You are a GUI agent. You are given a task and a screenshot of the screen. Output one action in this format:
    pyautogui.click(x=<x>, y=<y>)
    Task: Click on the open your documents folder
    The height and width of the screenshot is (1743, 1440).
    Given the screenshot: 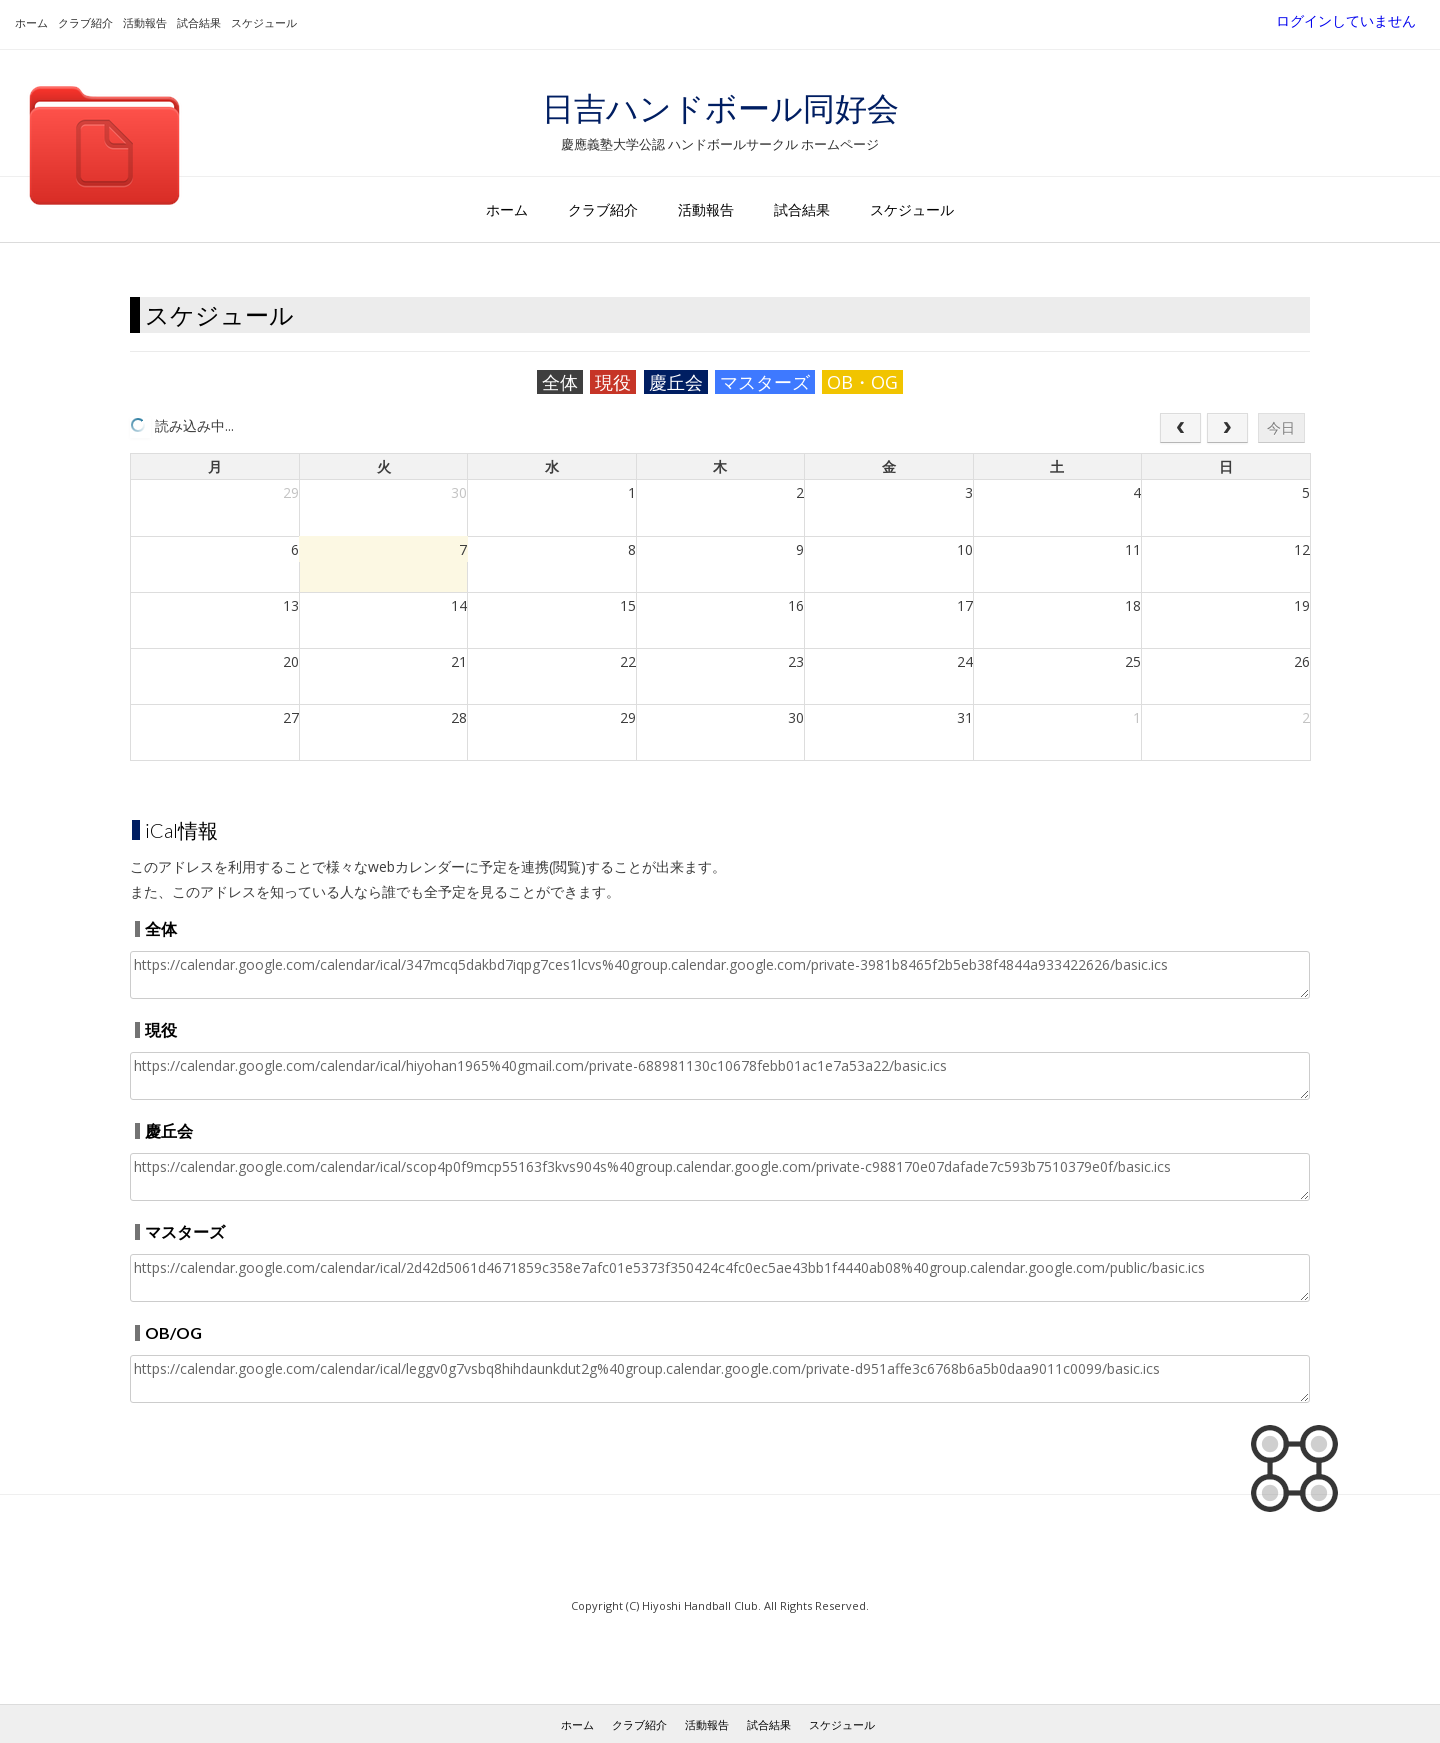 What is the action you would take?
    pyautogui.click(x=104, y=145)
    